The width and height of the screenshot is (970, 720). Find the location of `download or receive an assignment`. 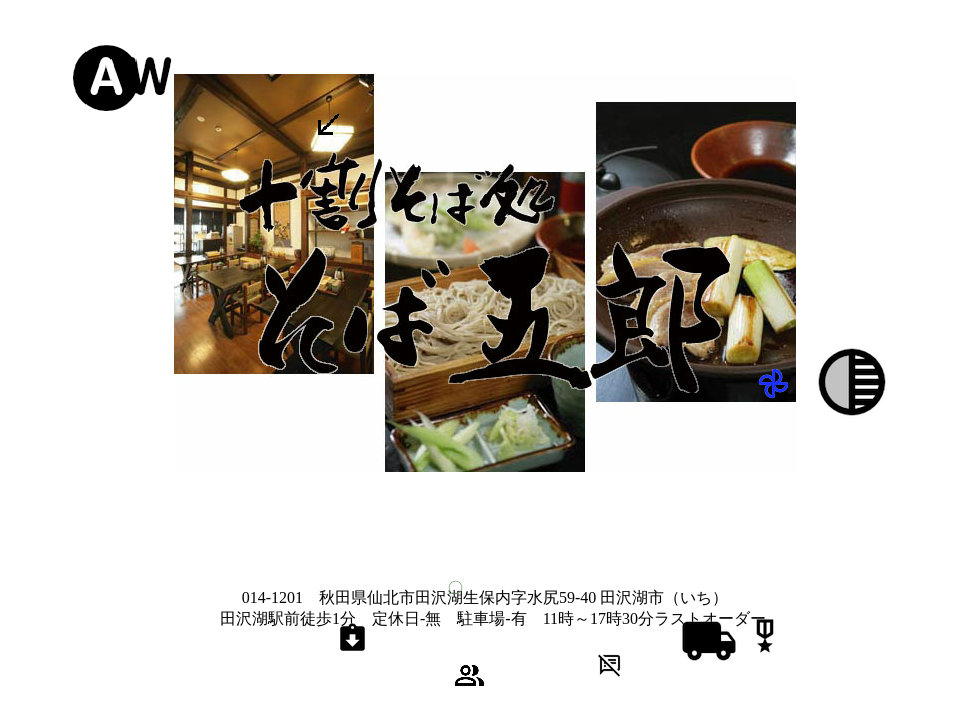

download or receive an assignment is located at coordinates (352, 638).